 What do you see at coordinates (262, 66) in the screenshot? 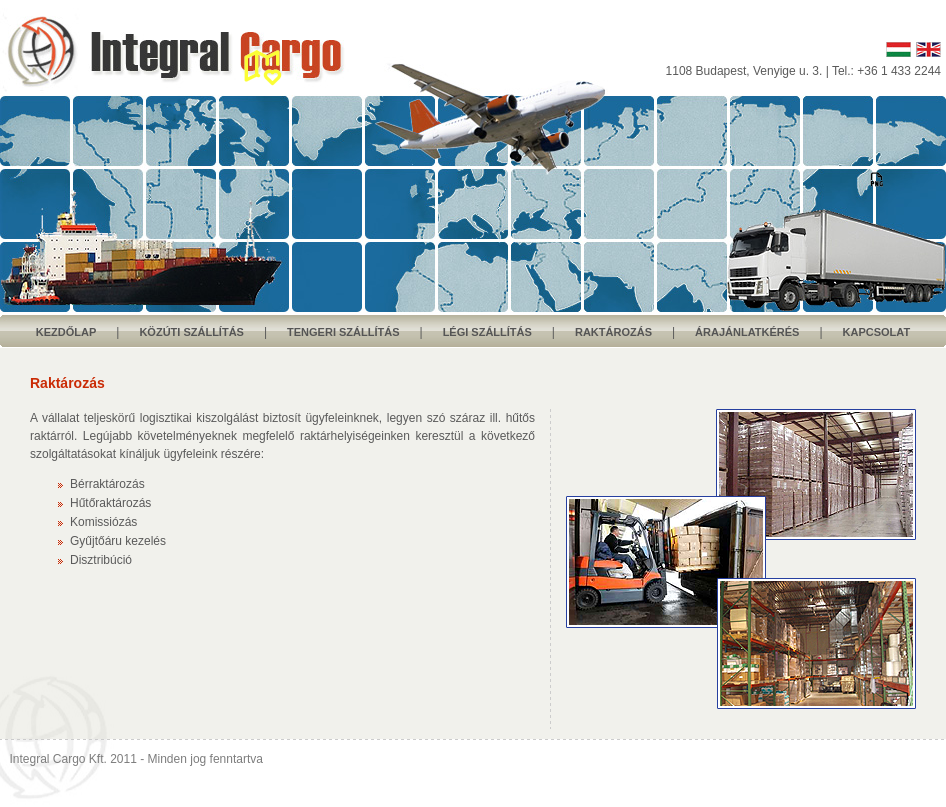
I see `view favorite locations on map` at bounding box center [262, 66].